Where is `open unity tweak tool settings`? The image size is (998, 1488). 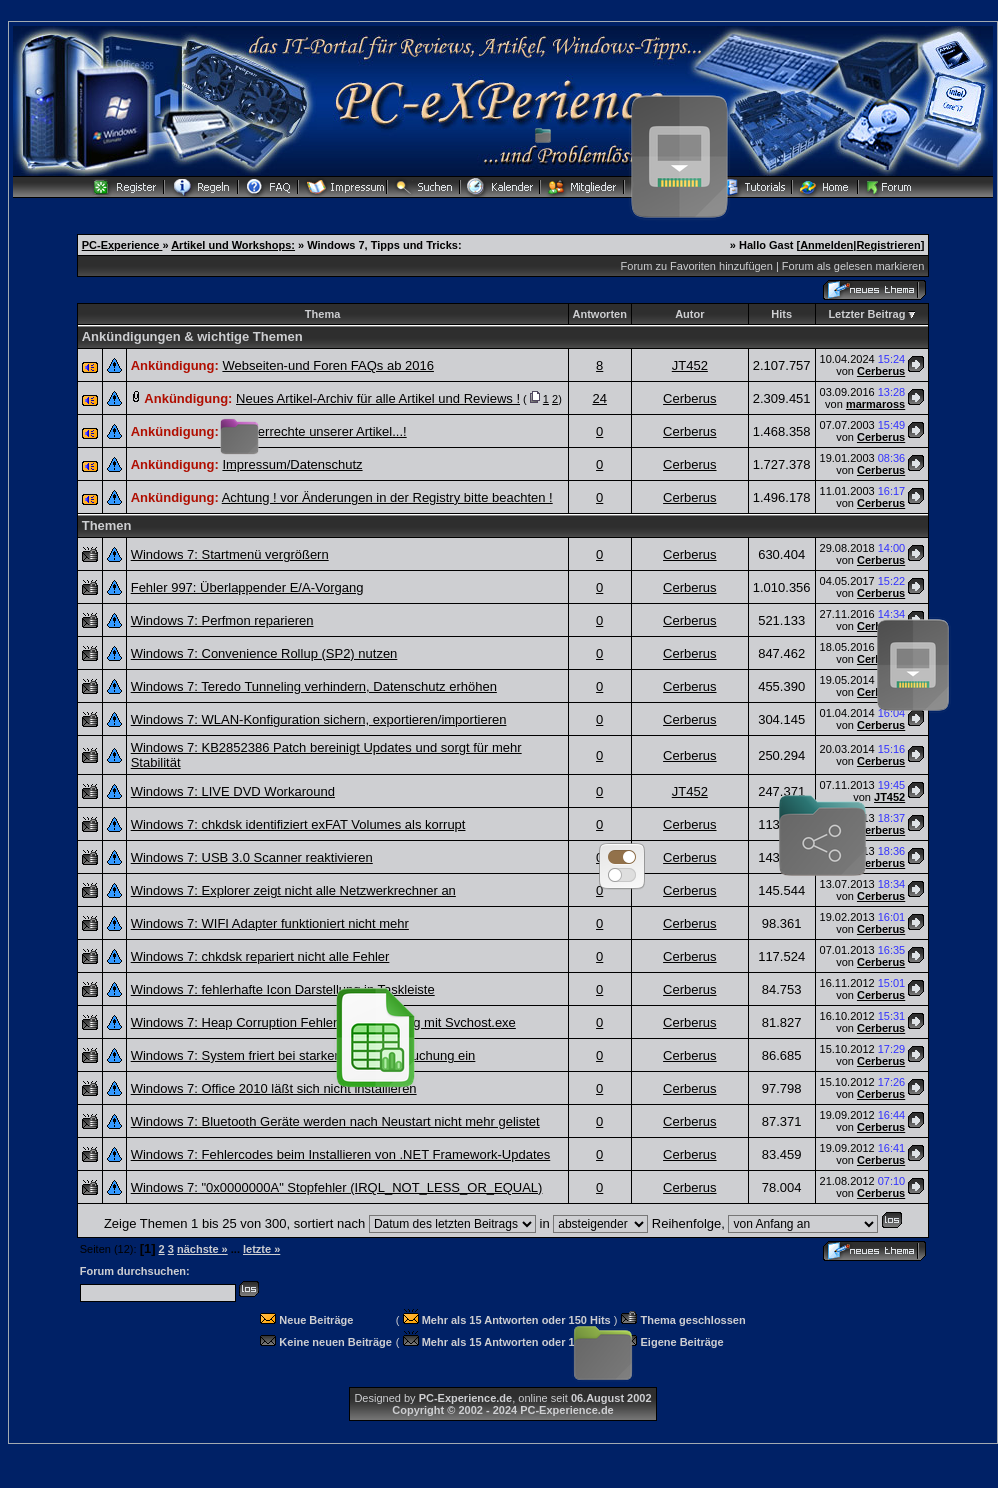
open unity tweak tool settings is located at coordinates (622, 866).